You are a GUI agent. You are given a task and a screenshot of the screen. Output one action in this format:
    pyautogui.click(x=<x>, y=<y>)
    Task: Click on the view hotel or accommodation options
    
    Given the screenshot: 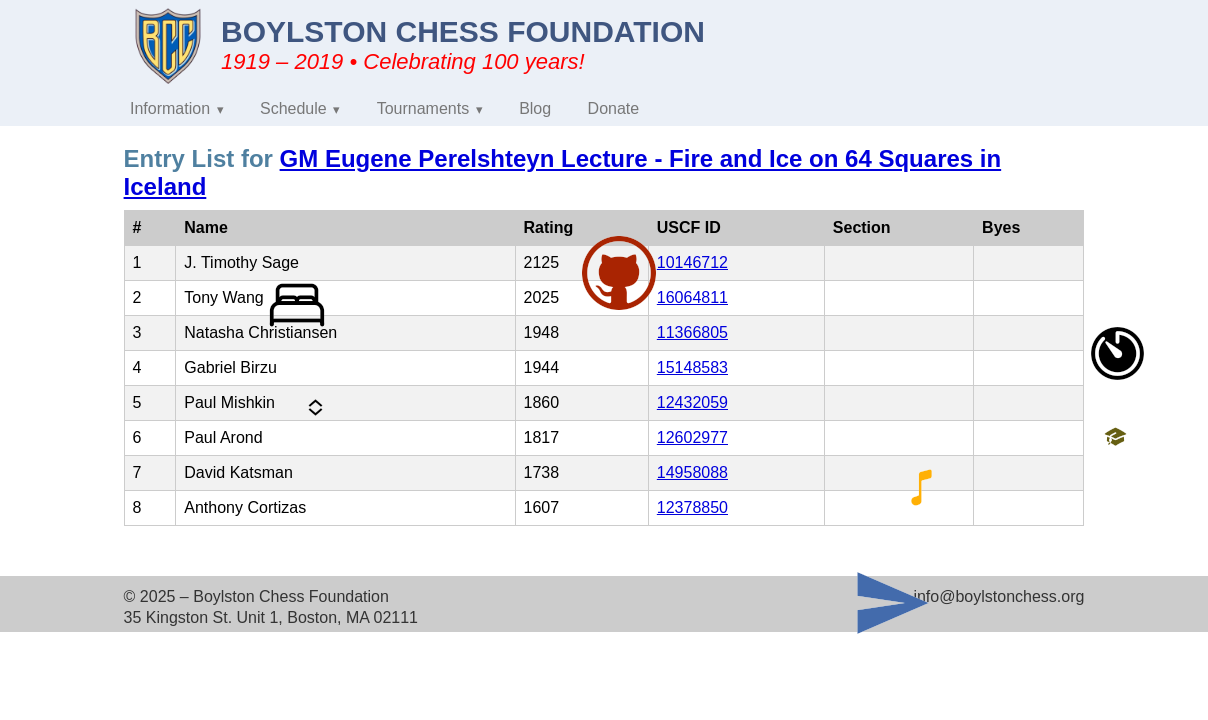 What is the action you would take?
    pyautogui.click(x=297, y=305)
    